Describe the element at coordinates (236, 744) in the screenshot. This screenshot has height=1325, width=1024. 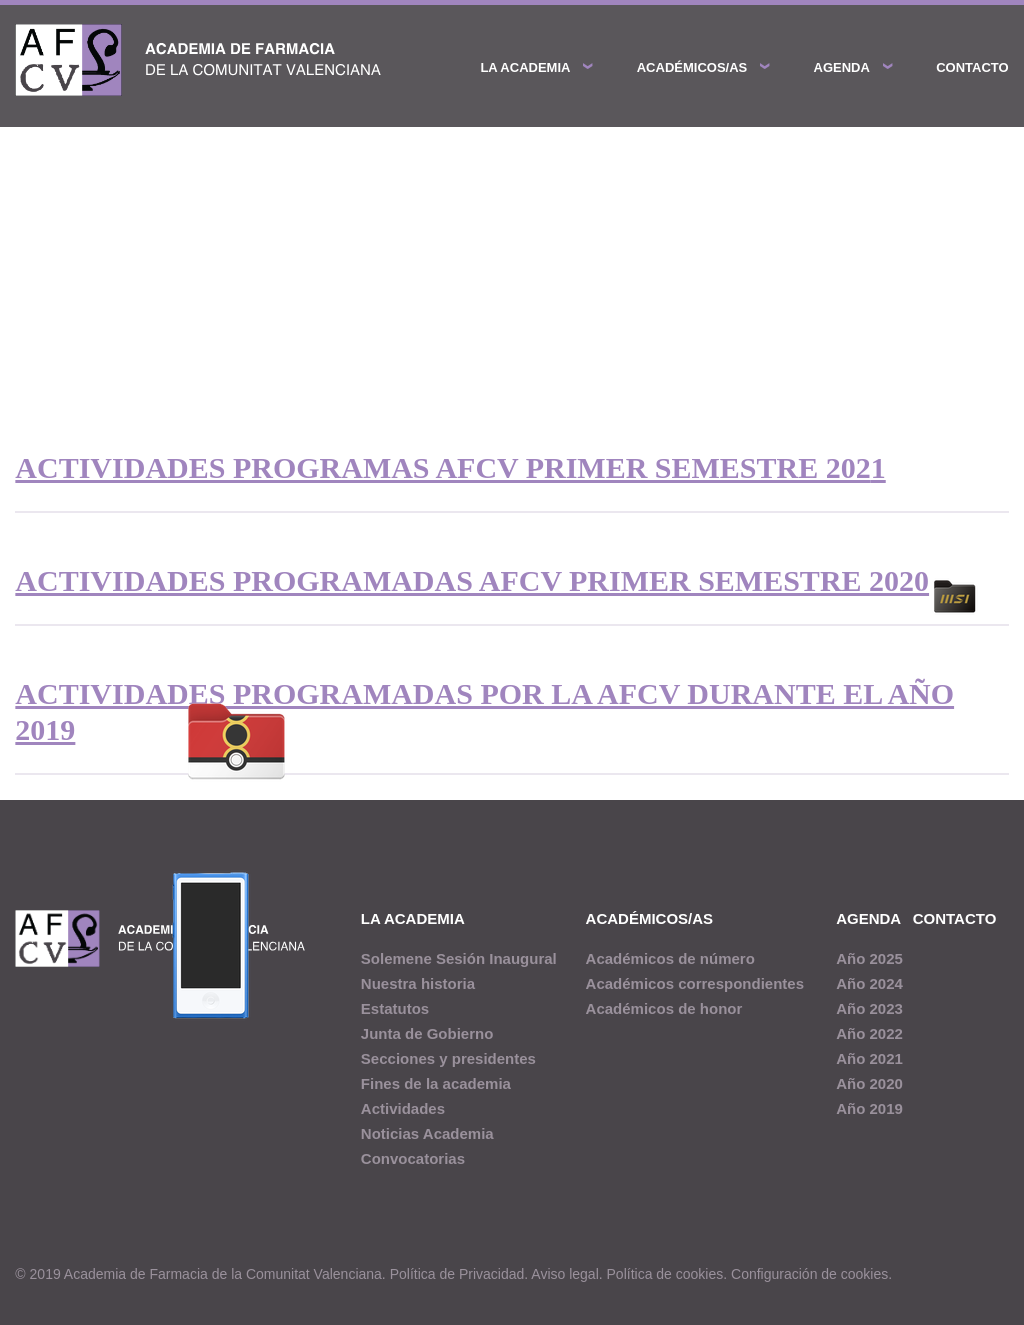
I see `open pokémon repeat ball themed folder` at that location.